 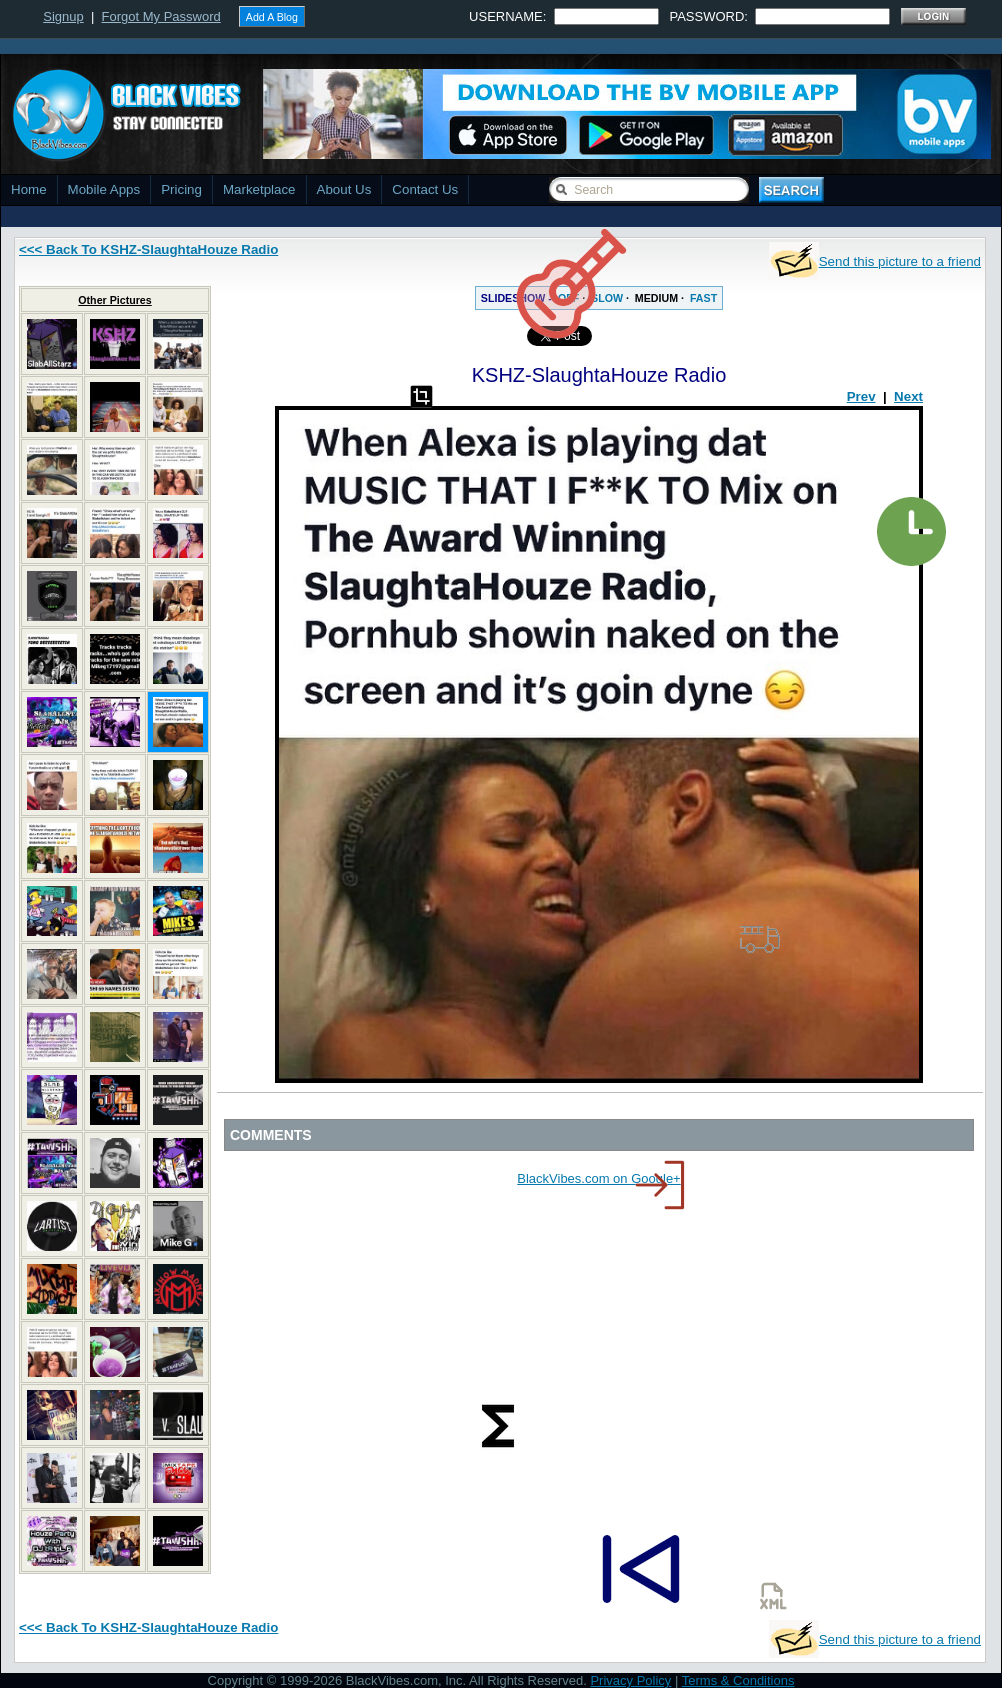 I want to click on indicates emergency services or fire department, so click(x=758, y=937).